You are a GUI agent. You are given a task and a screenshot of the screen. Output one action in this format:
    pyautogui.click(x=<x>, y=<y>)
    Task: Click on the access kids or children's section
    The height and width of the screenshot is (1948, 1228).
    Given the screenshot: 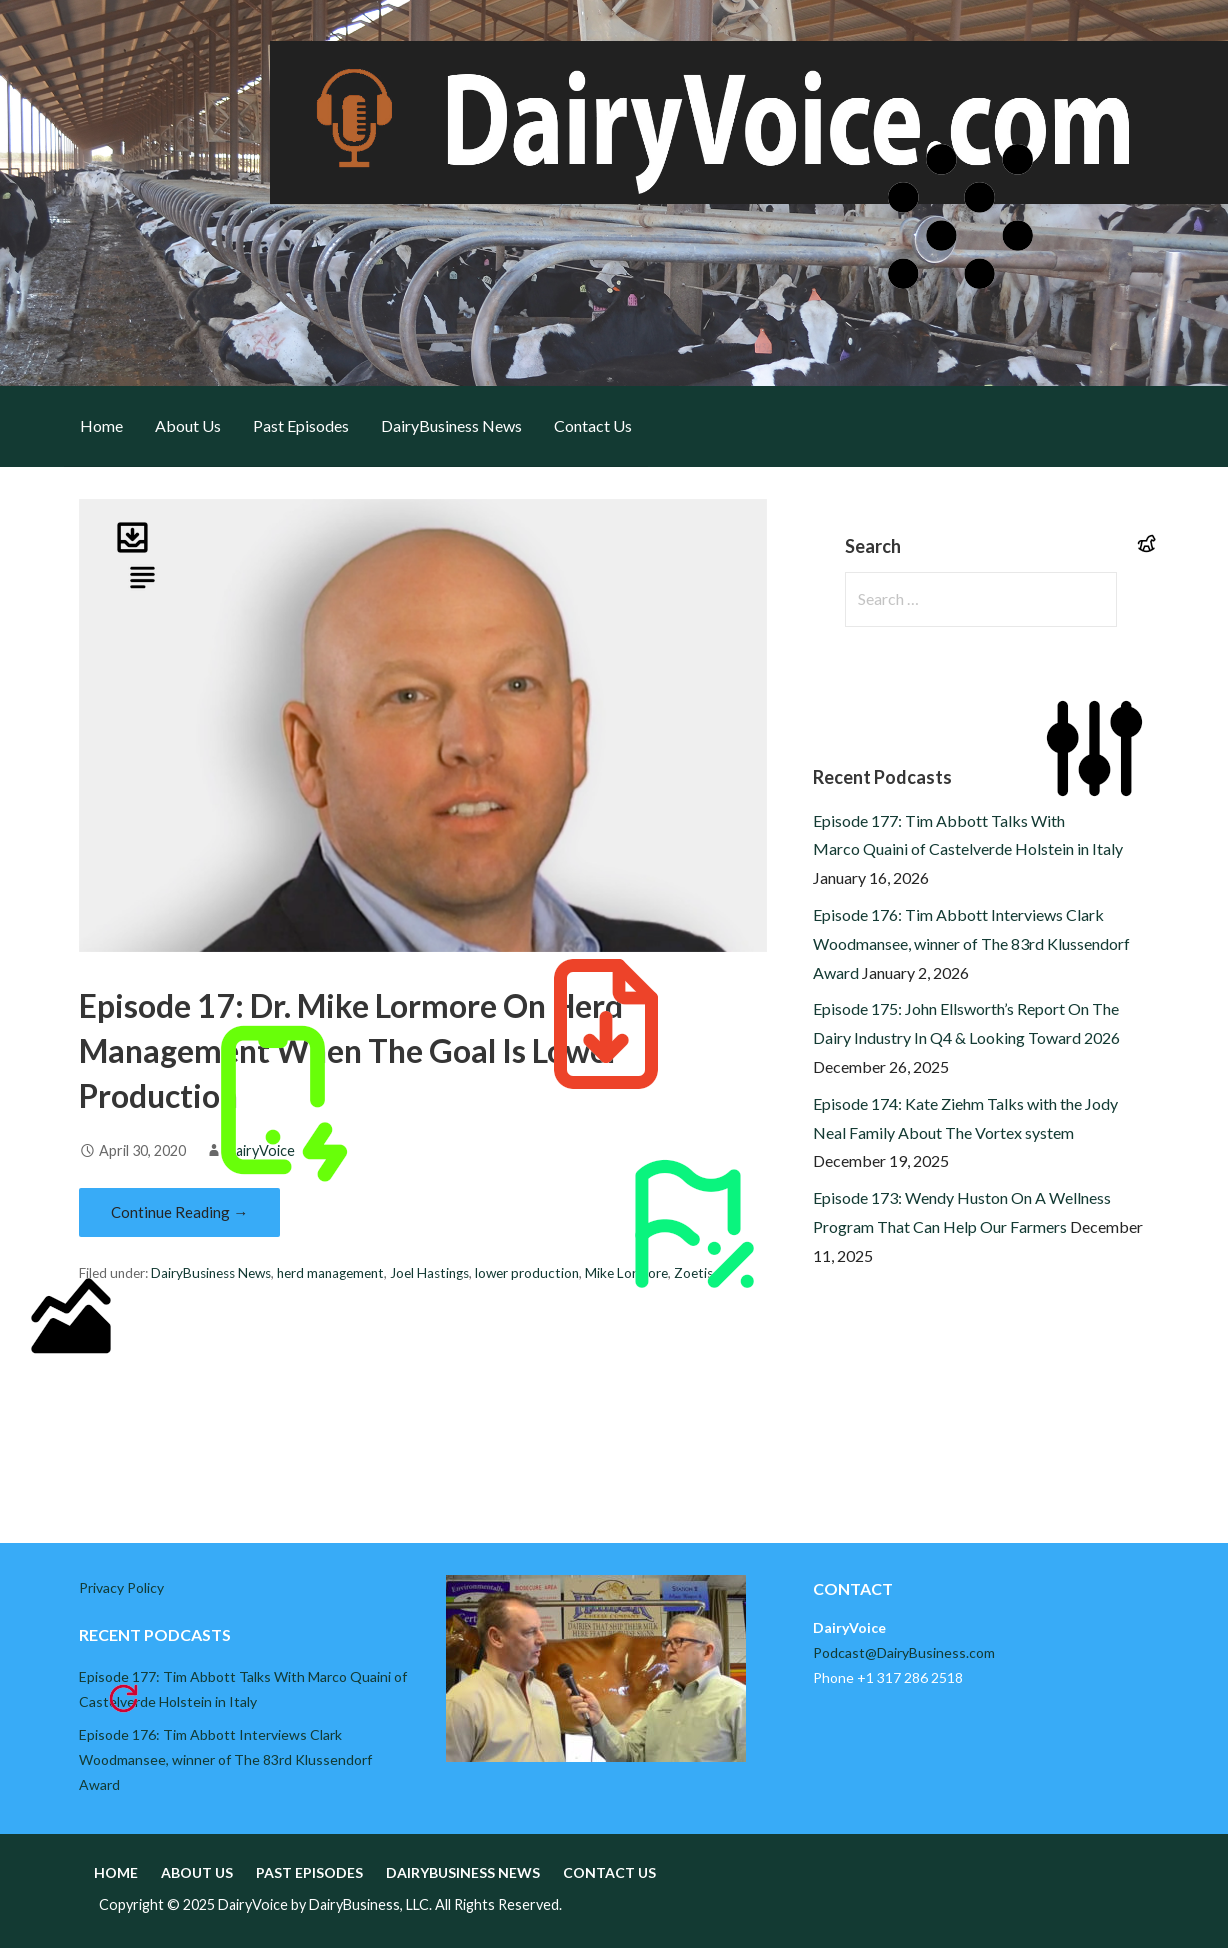 What is the action you would take?
    pyautogui.click(x=1146, y=543)
    